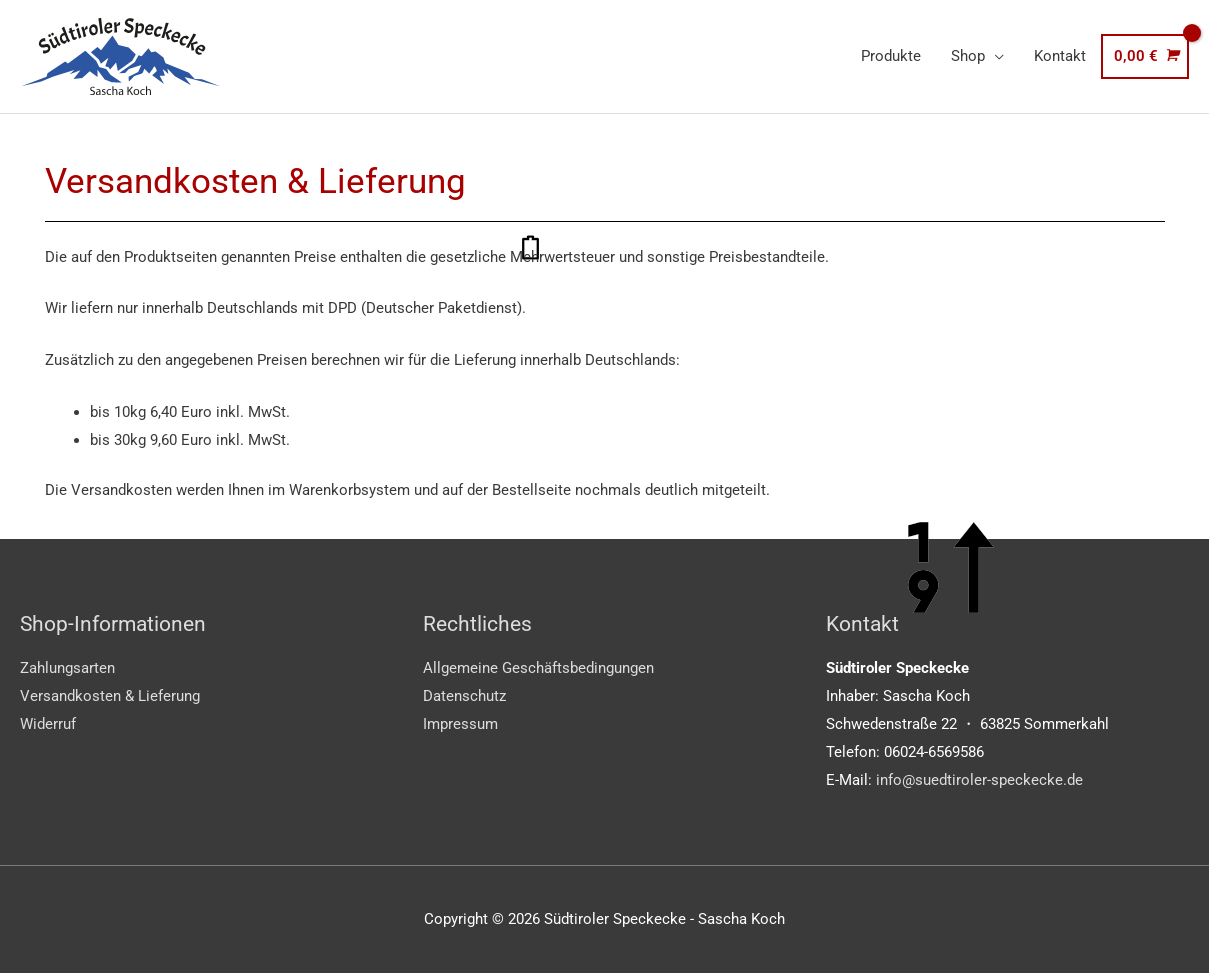 The height and width of the screenshot is (973, 1209). Describe the element at coordinates (943, 567) in the screenshot. I see `sort numbers in descending order` at that location.